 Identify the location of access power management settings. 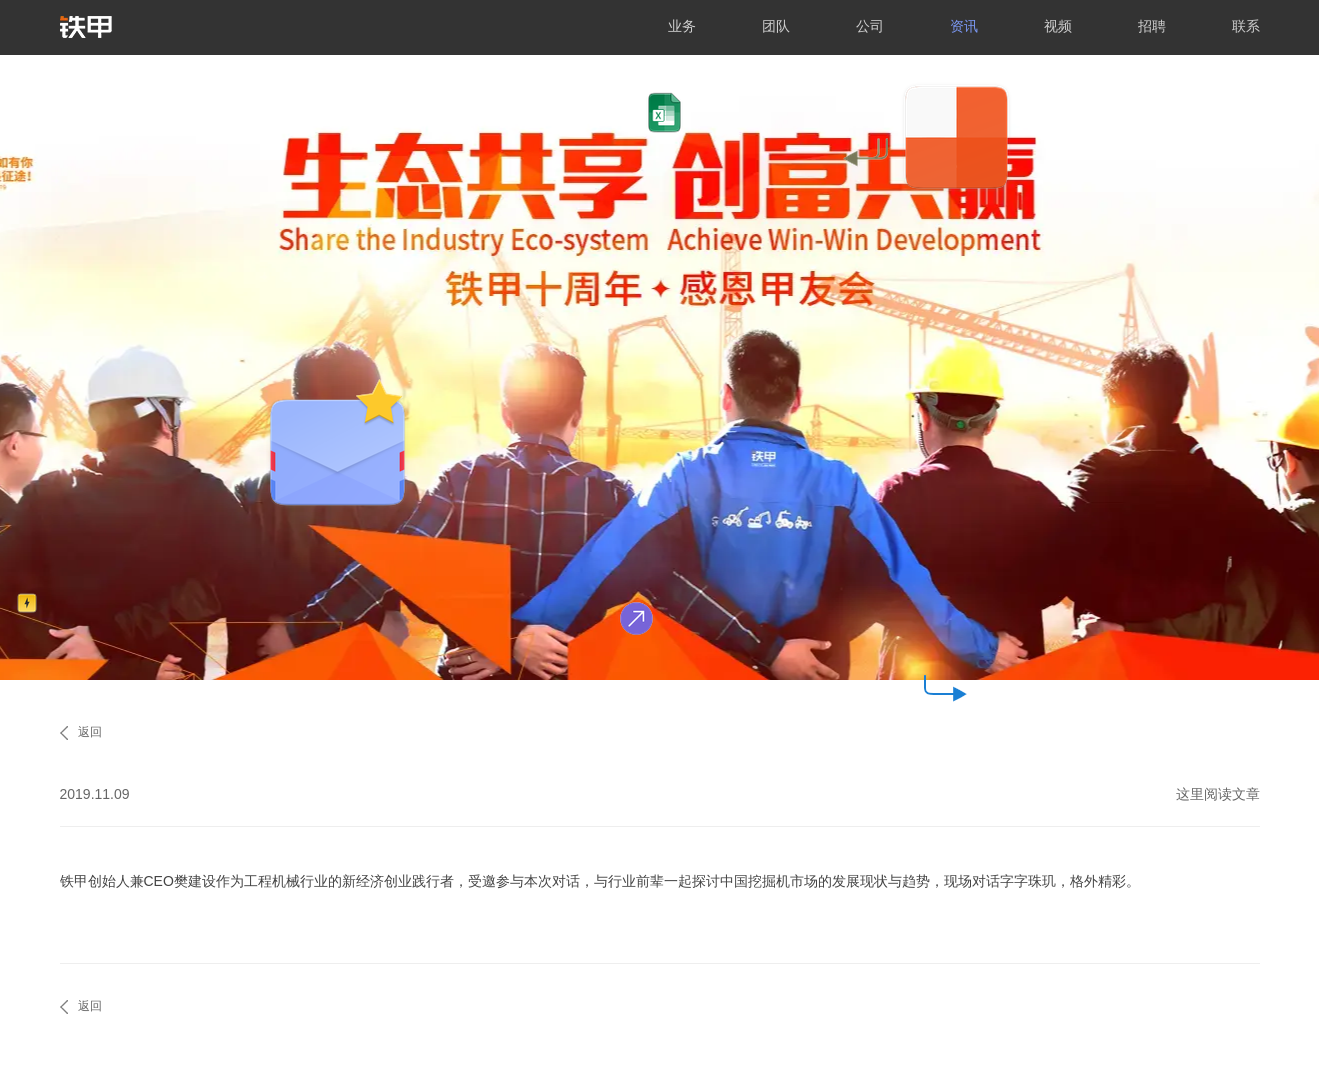
(27, 603).